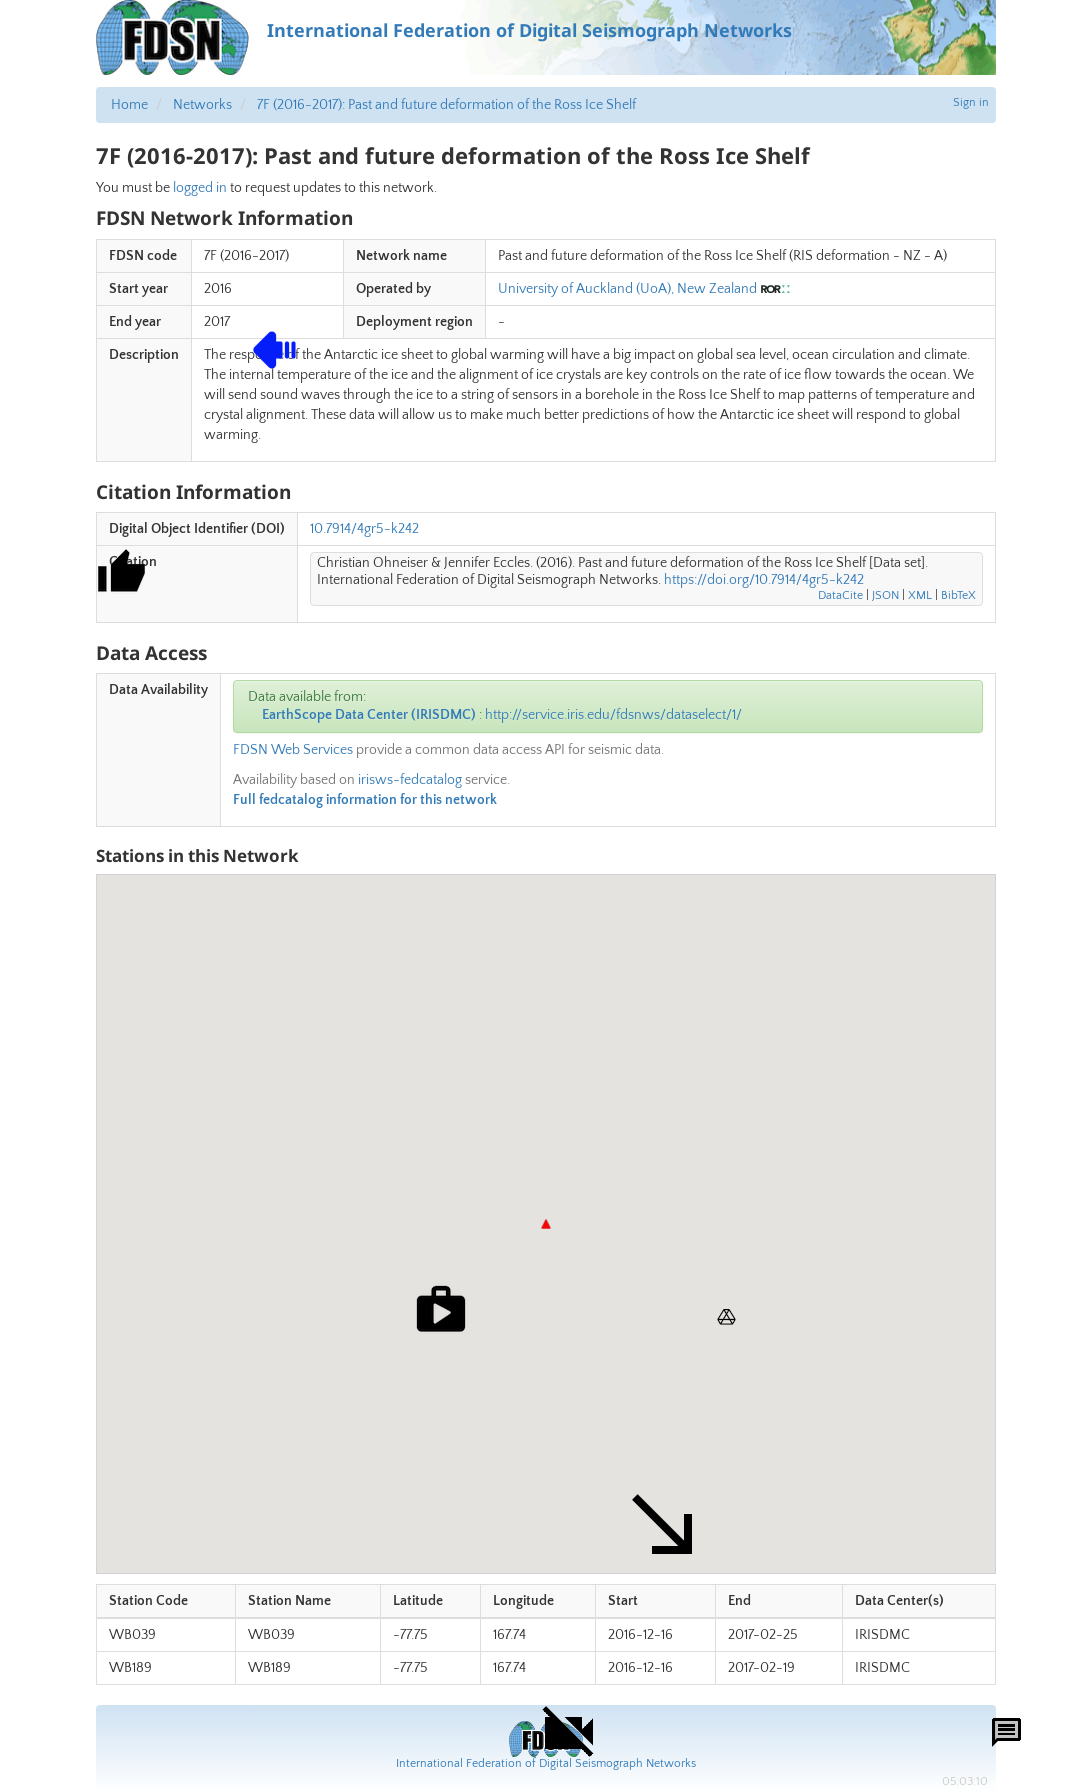 This screenshot has height=1792, width=1092. I want to click on like or upvote content, so click(121, 572).